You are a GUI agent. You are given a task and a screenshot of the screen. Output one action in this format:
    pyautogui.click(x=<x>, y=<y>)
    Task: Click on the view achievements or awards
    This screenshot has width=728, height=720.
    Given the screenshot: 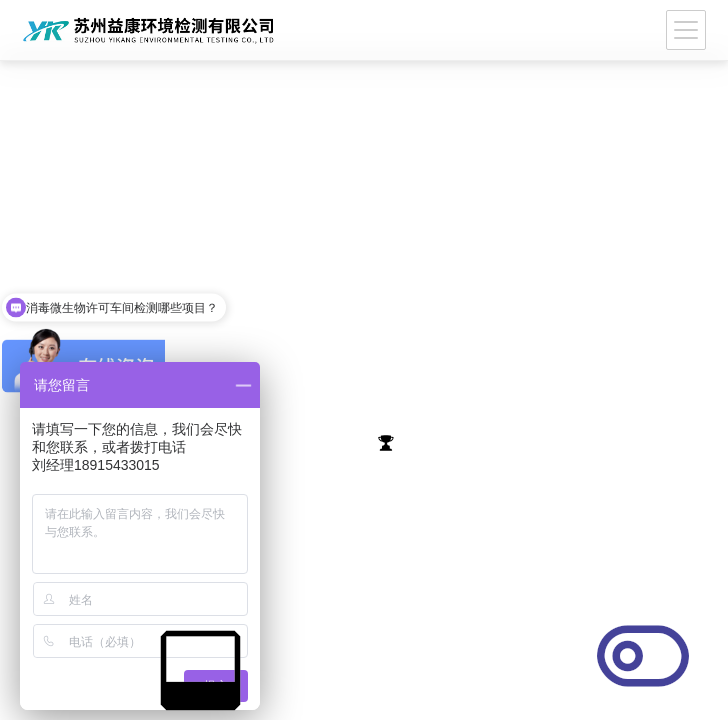 What is the action you would take?
    pyautogui.click(x=386, y=443)
    